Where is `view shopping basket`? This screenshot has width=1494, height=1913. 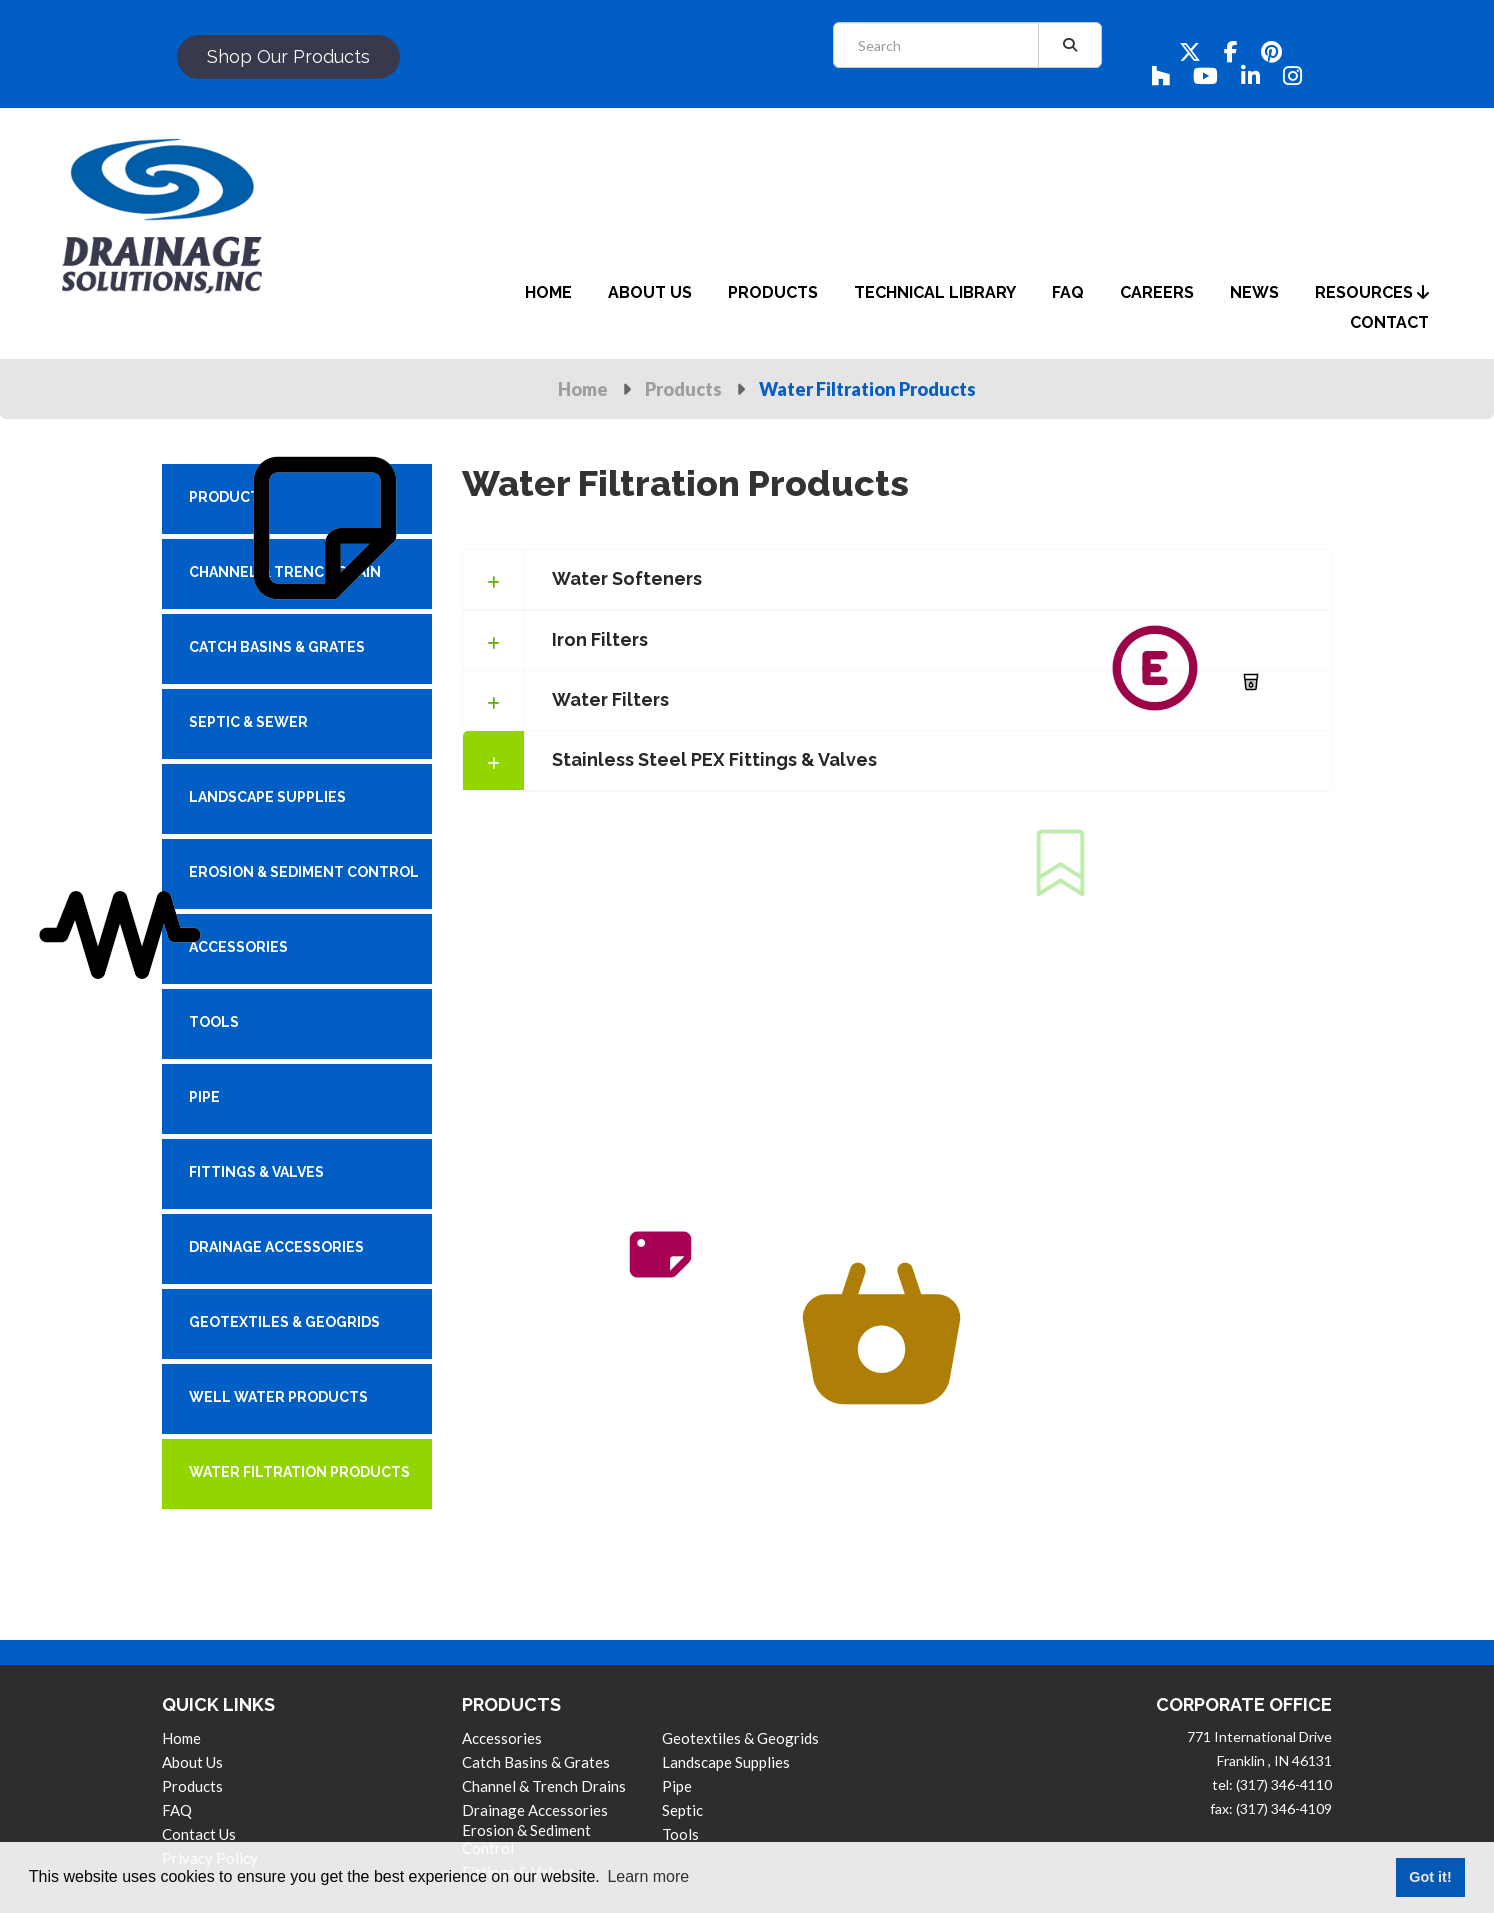
view shopping basket is located at coordinates (881, 1333).